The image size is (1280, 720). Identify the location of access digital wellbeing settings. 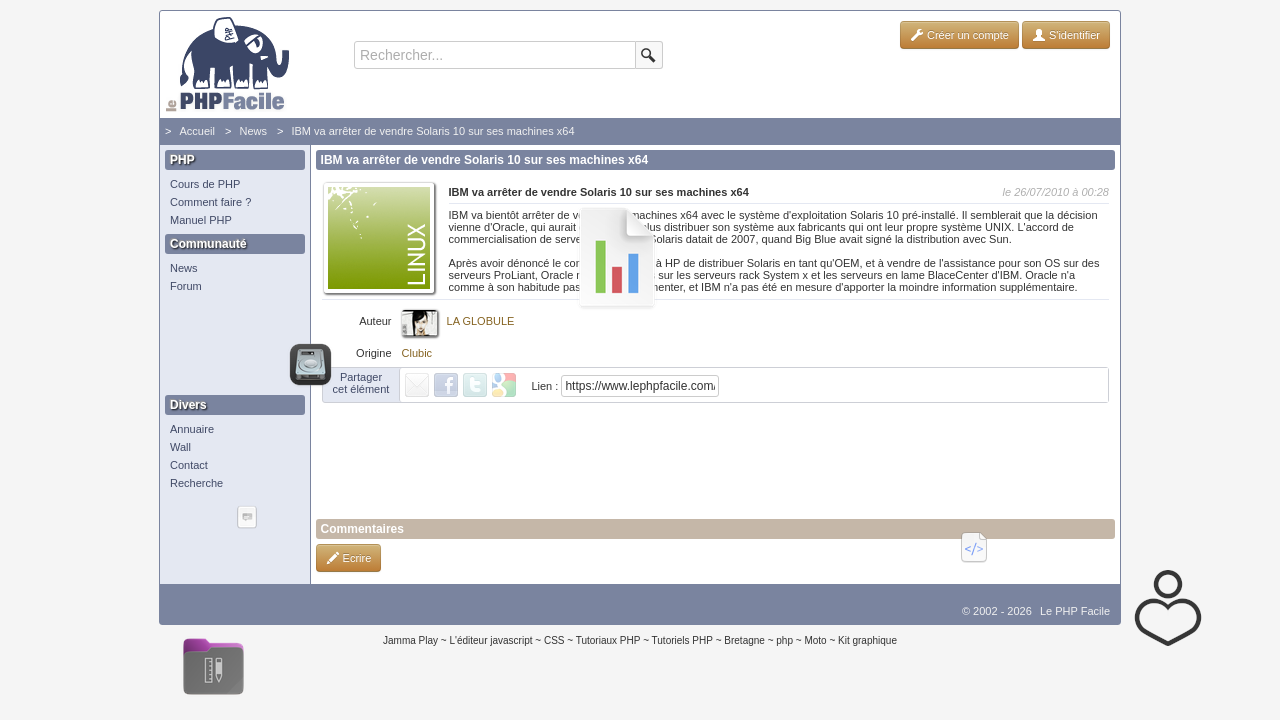
(1168, 608).